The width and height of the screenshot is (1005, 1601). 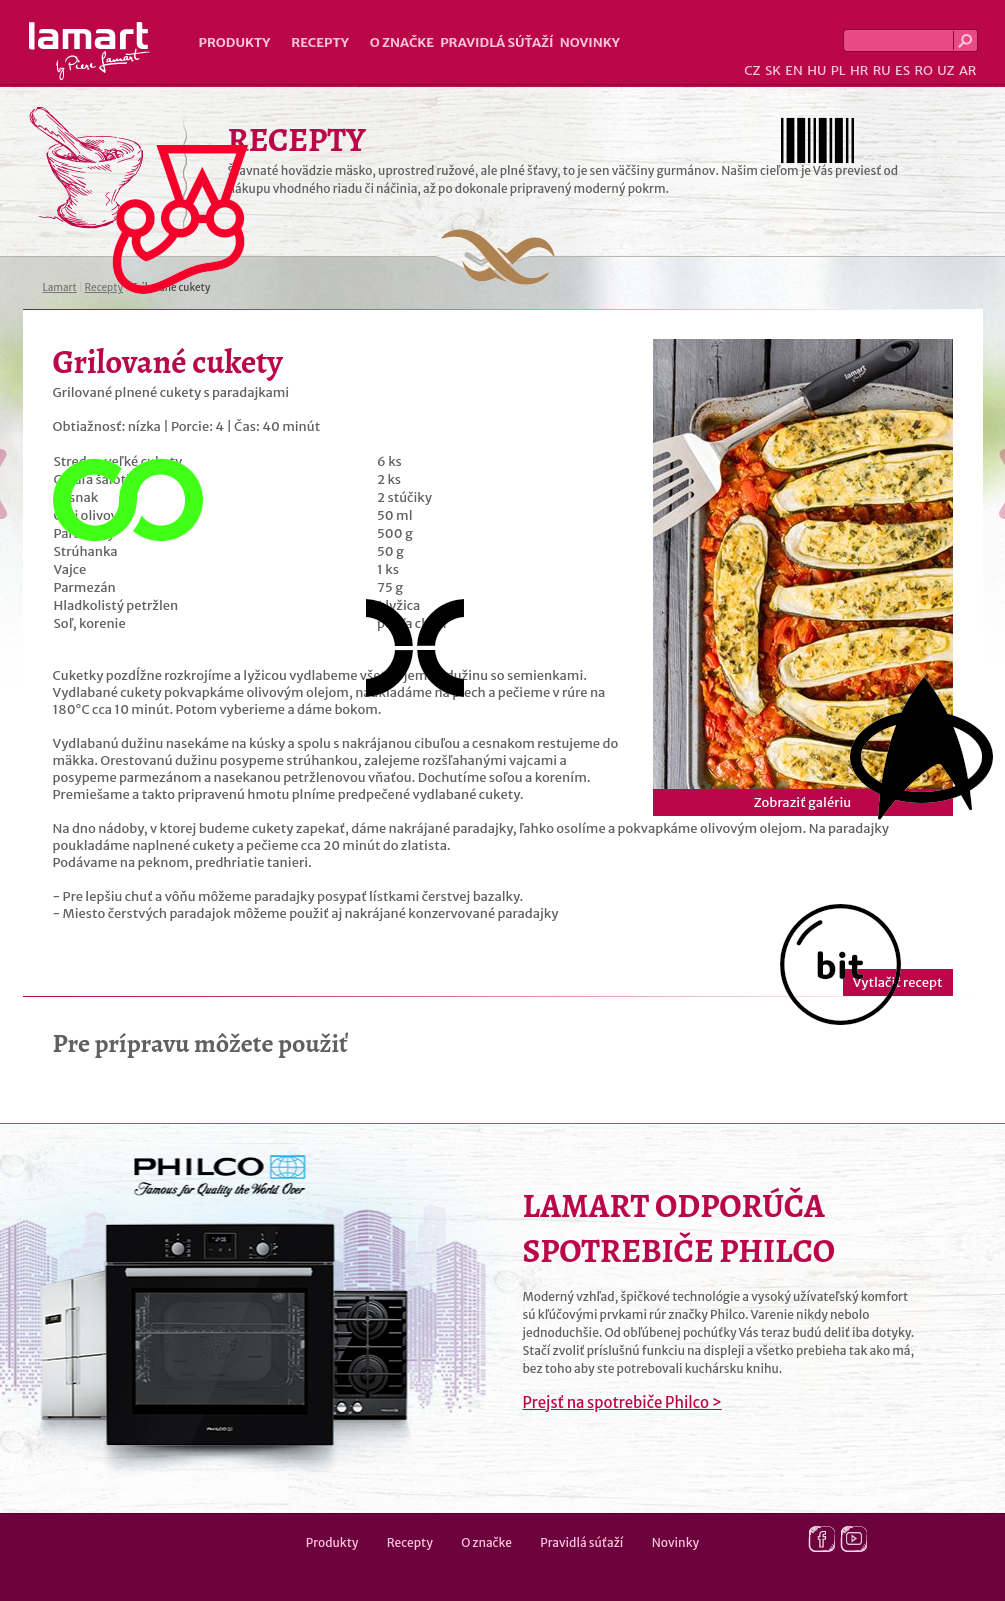 I want to click on link to Wikidata knowledge base, so click(x=817, y=140).